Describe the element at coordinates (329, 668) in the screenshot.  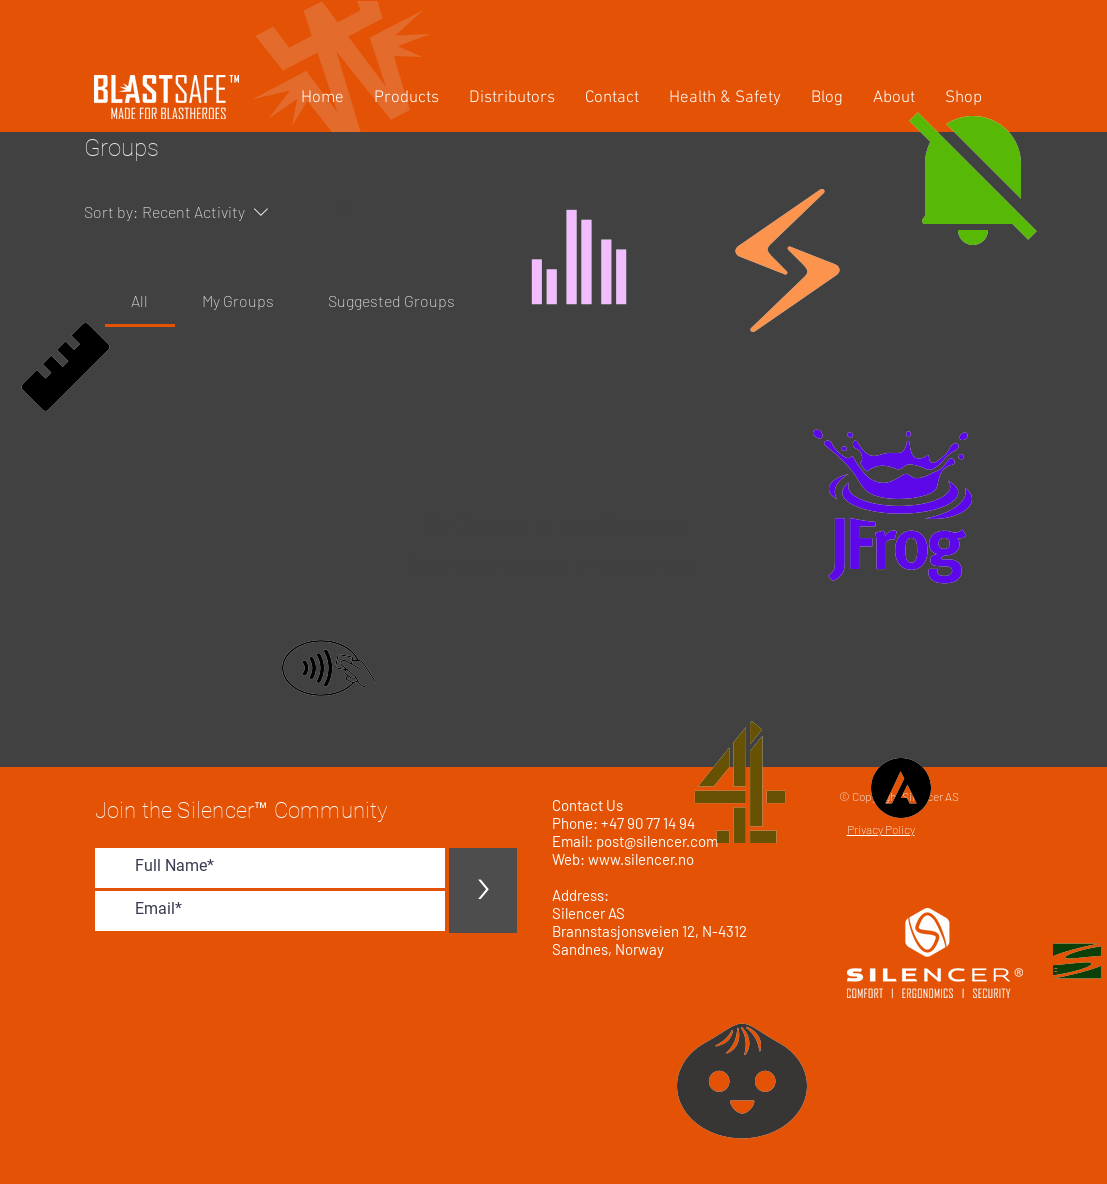
I see `indicates contactless payment is accepted` at that location.